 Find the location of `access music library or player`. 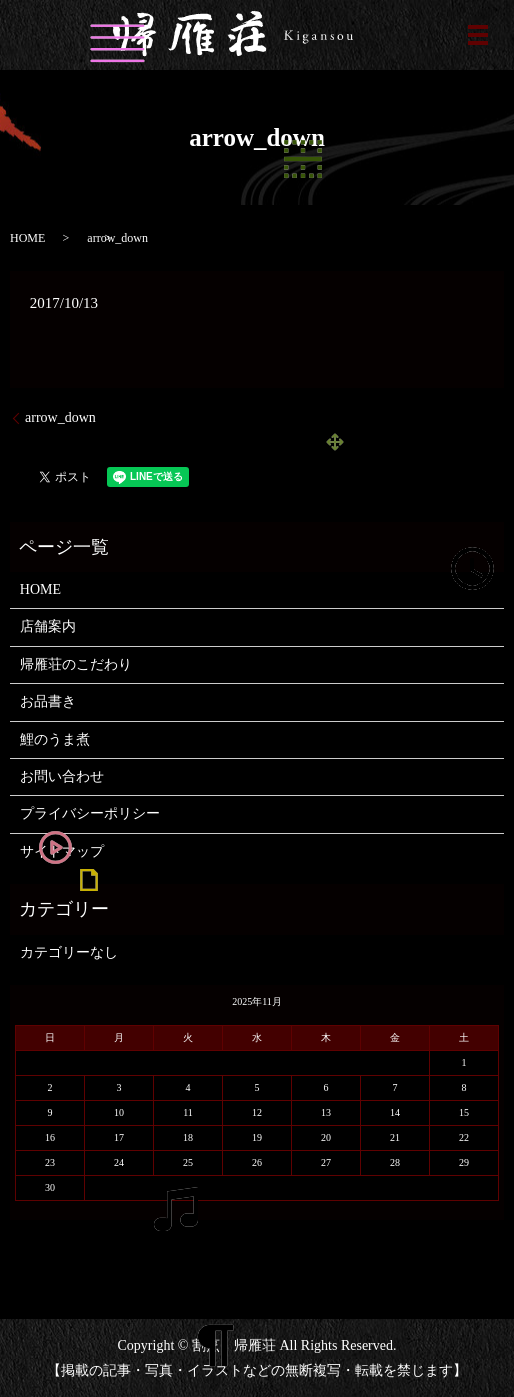

access music library or player is located at coordinates (176, 1209).